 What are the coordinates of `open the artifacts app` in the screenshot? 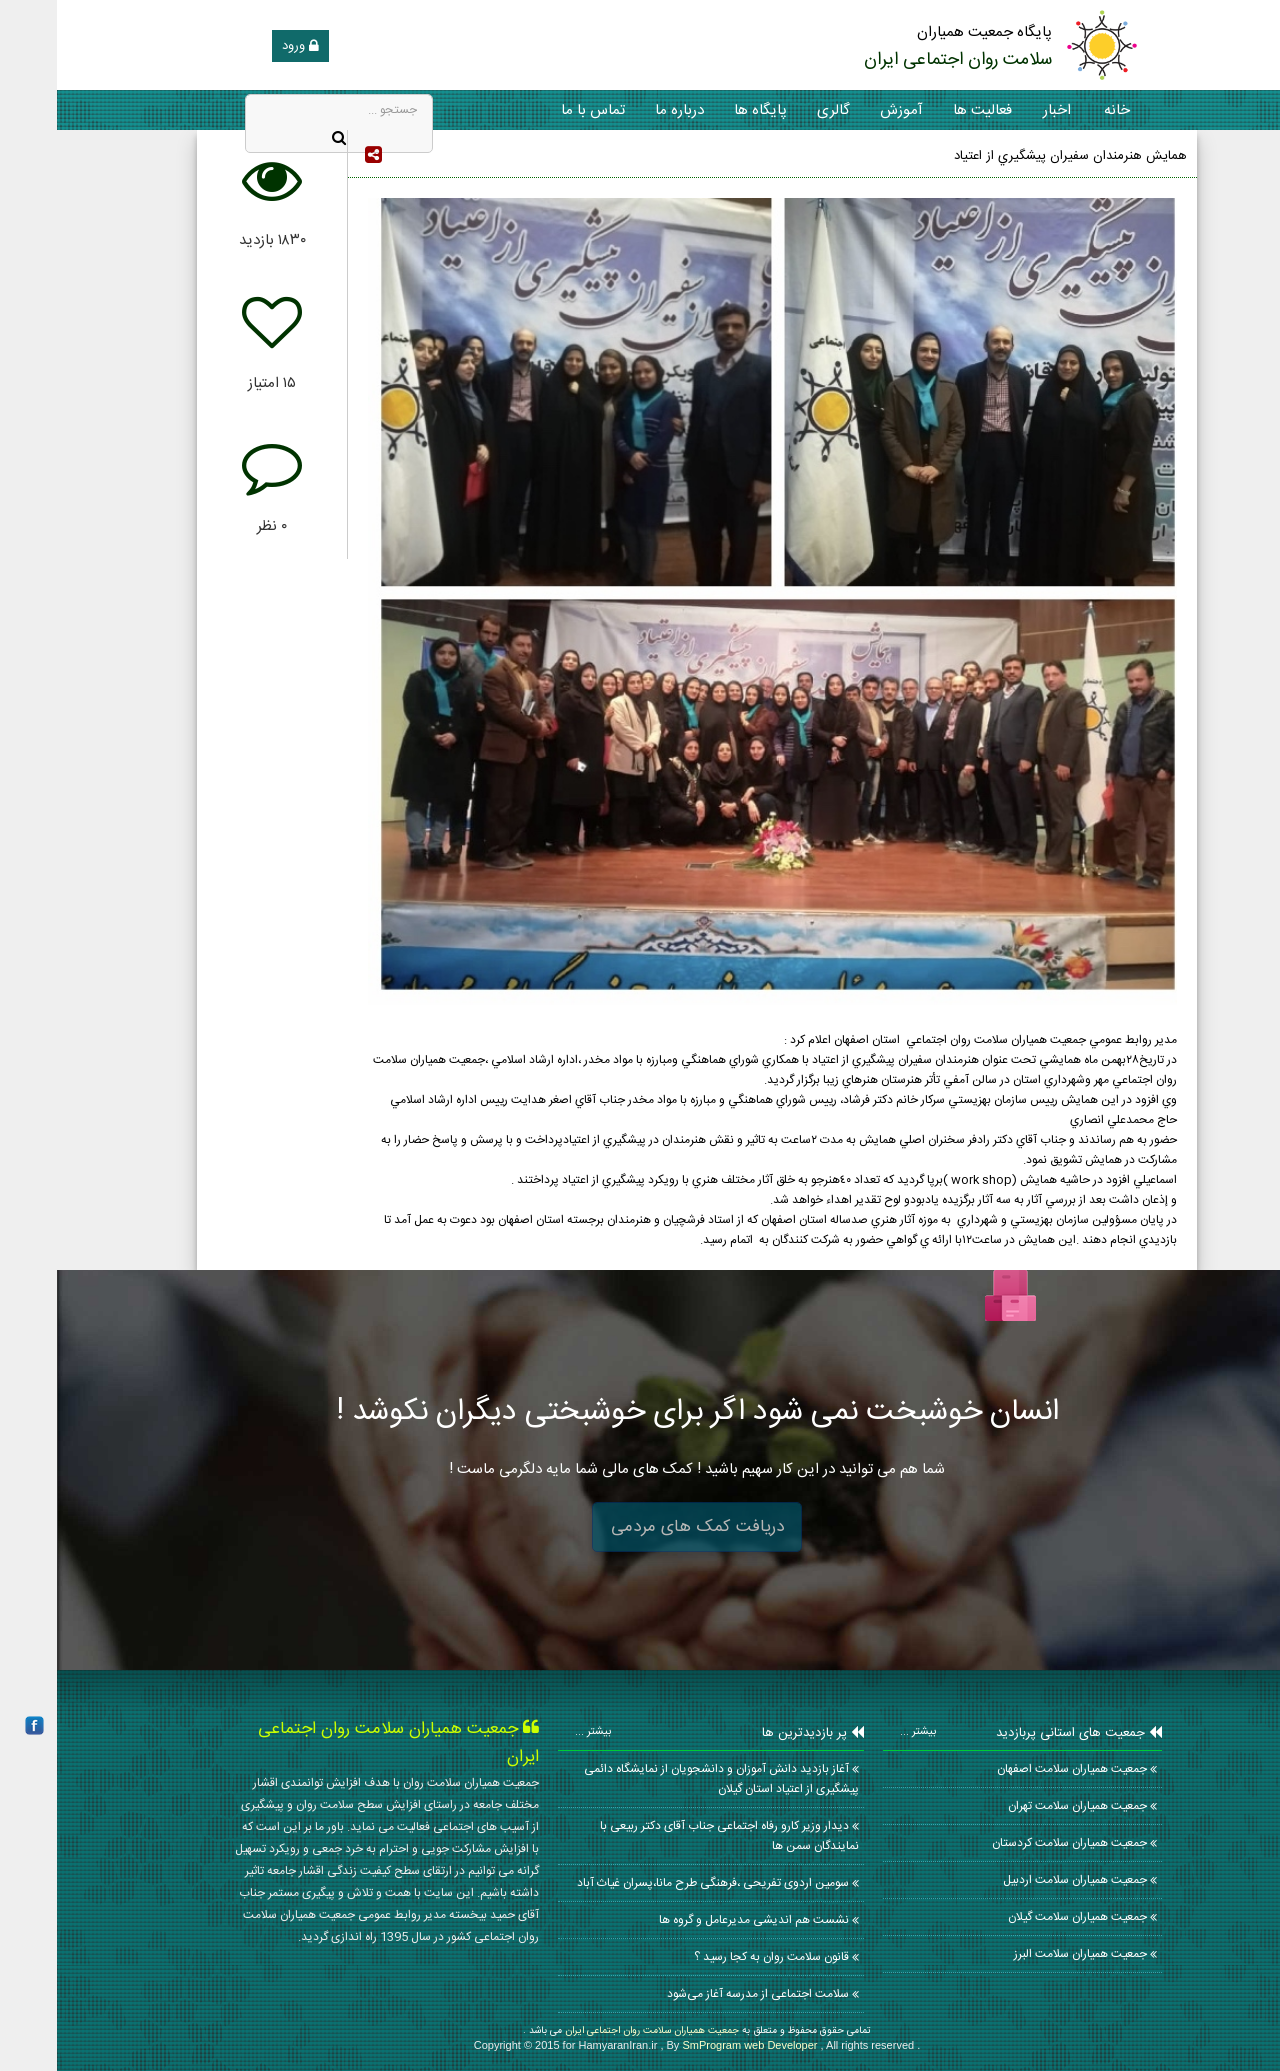 It's located at (1010, 1295).